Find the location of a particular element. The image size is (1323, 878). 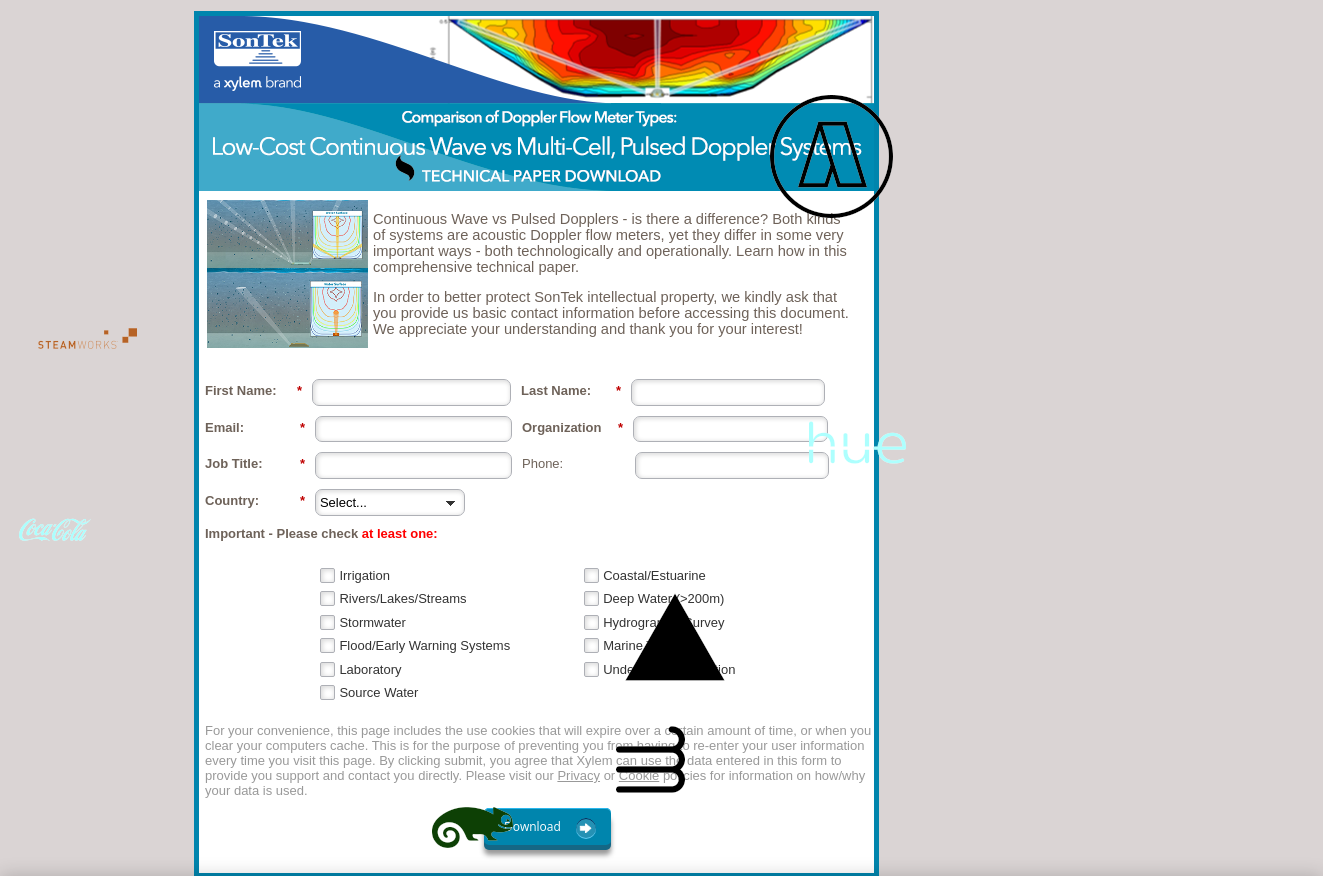

open akiflow productivity app is located at coordinates (831, 156).